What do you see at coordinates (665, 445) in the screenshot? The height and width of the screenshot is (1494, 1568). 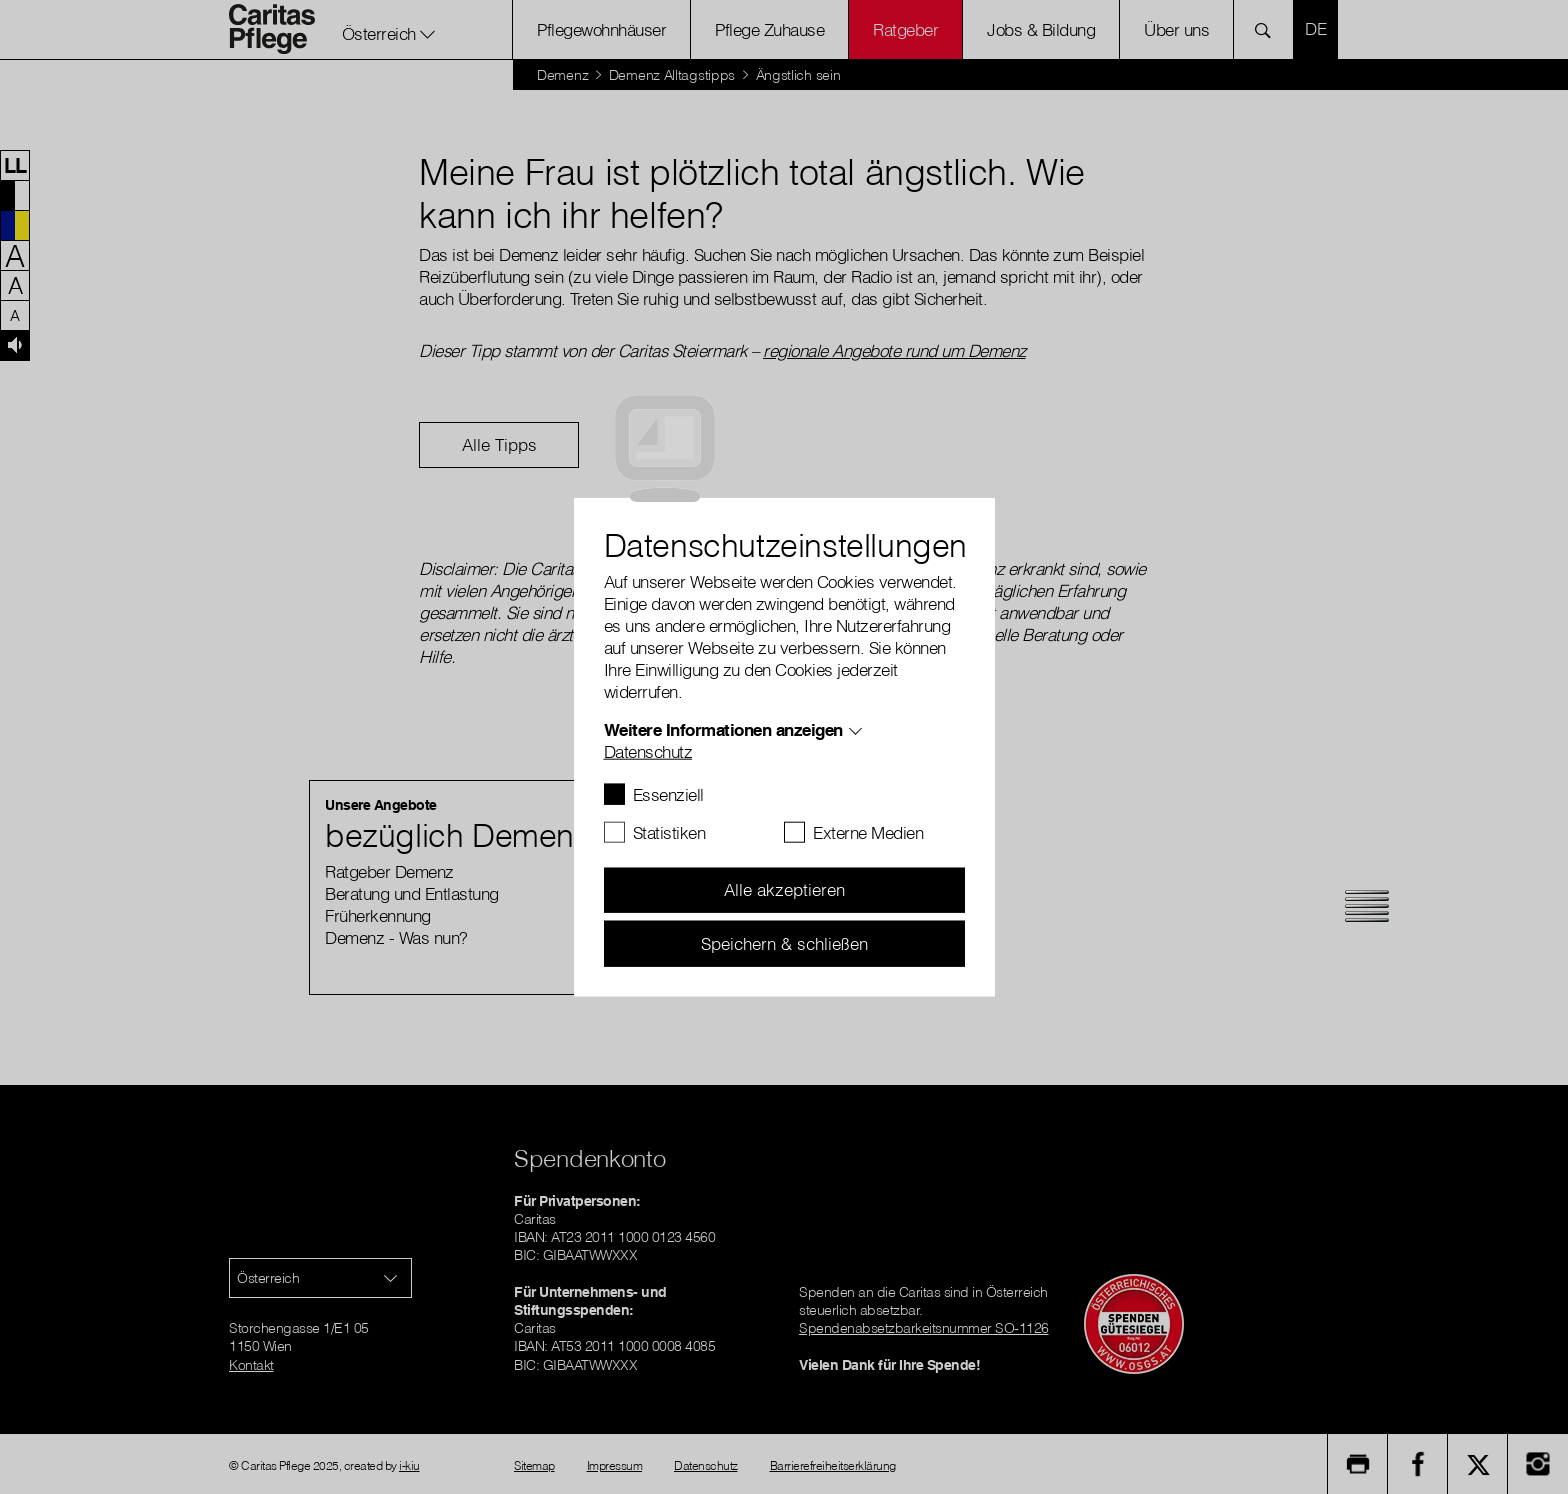 I see `change your desktop wallpaper` at bounding box center [665, 445].